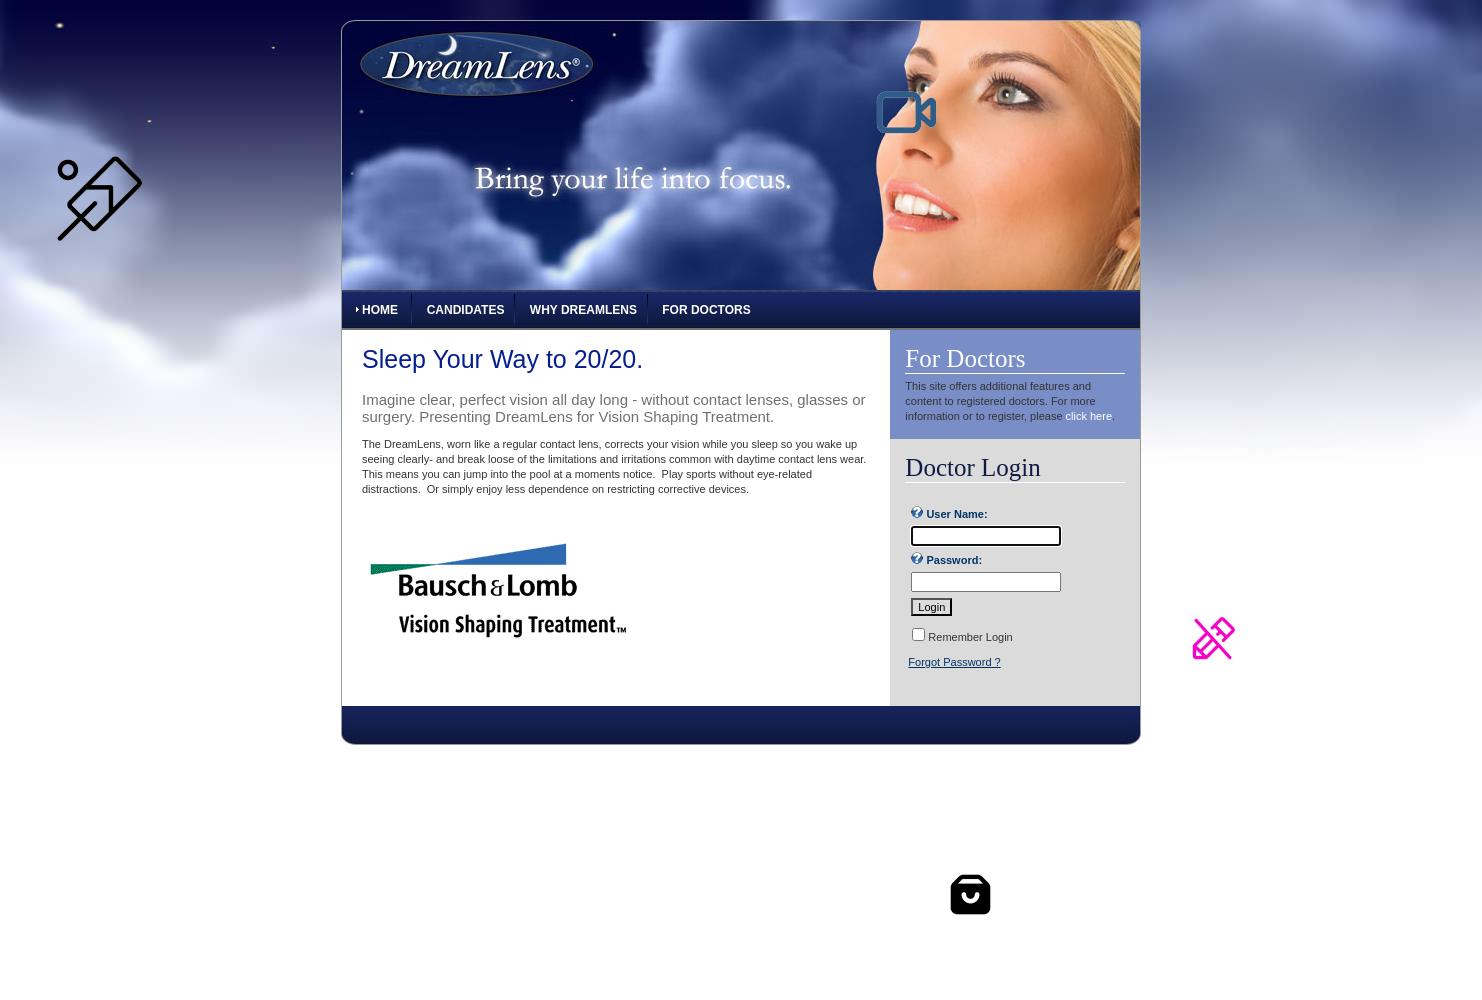 Image resolution: width=1482 pixels, height=1000 pixels. Describe the element at coordinates (95, 197) in the screenshot. I see `access cricket sports scores or updates` at that location.